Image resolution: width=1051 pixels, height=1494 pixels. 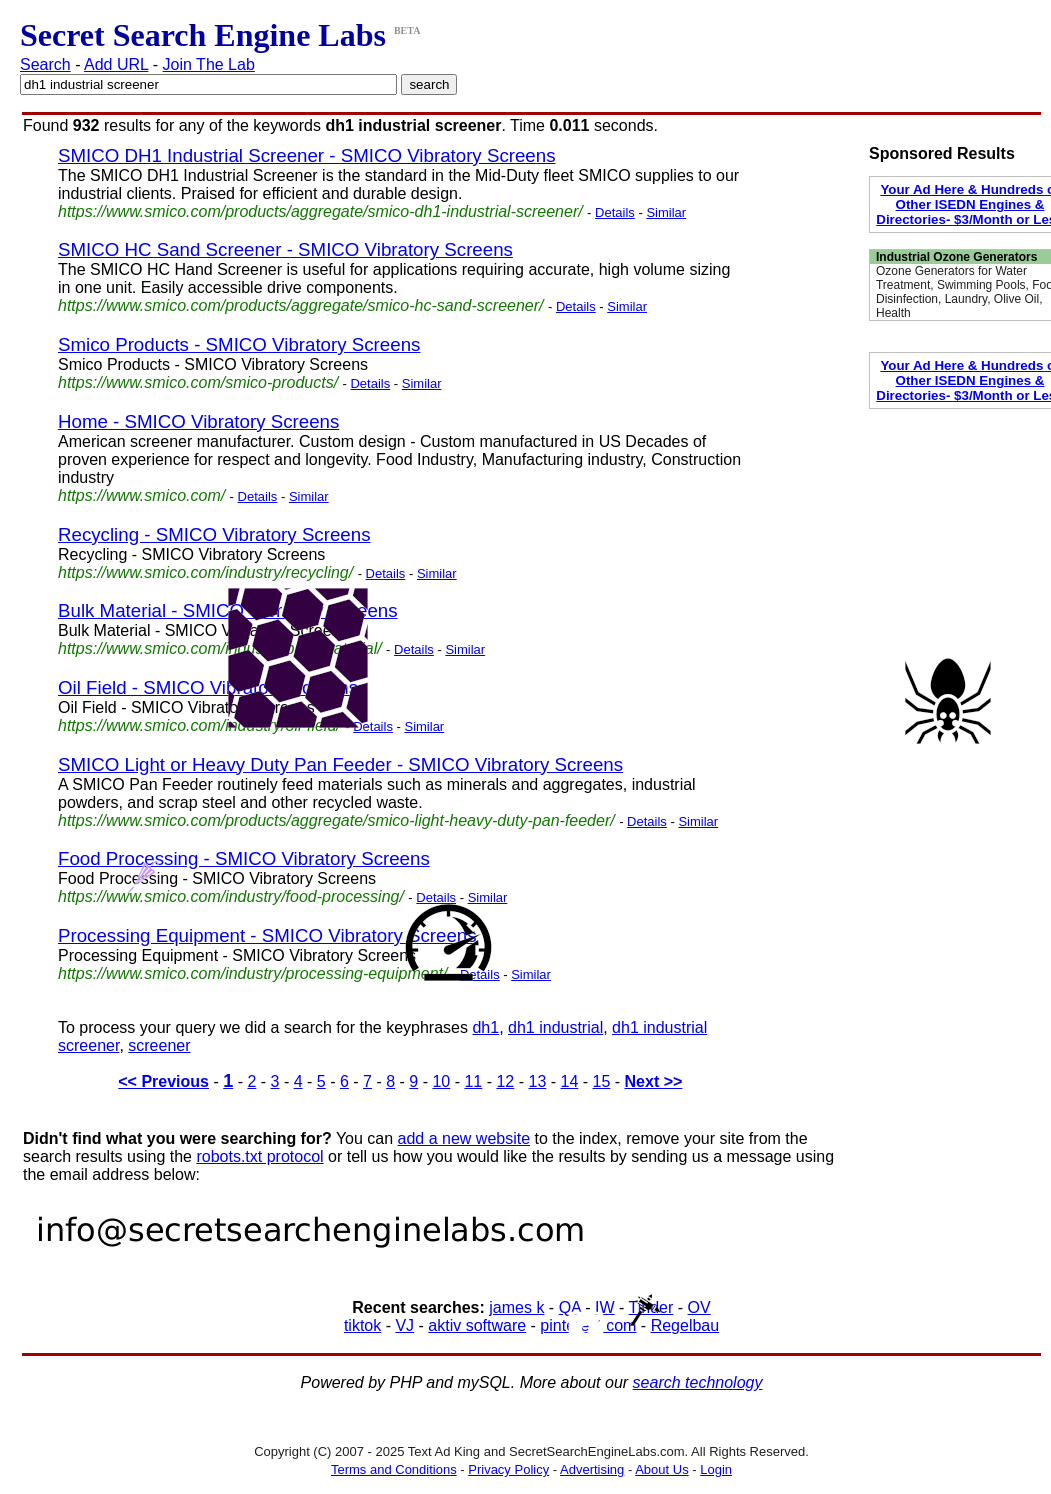 What do you see at coordinates (645, 1309) in the screenshot?
I see `select warhammer as your weapon` at bounding box center [645, 1309].